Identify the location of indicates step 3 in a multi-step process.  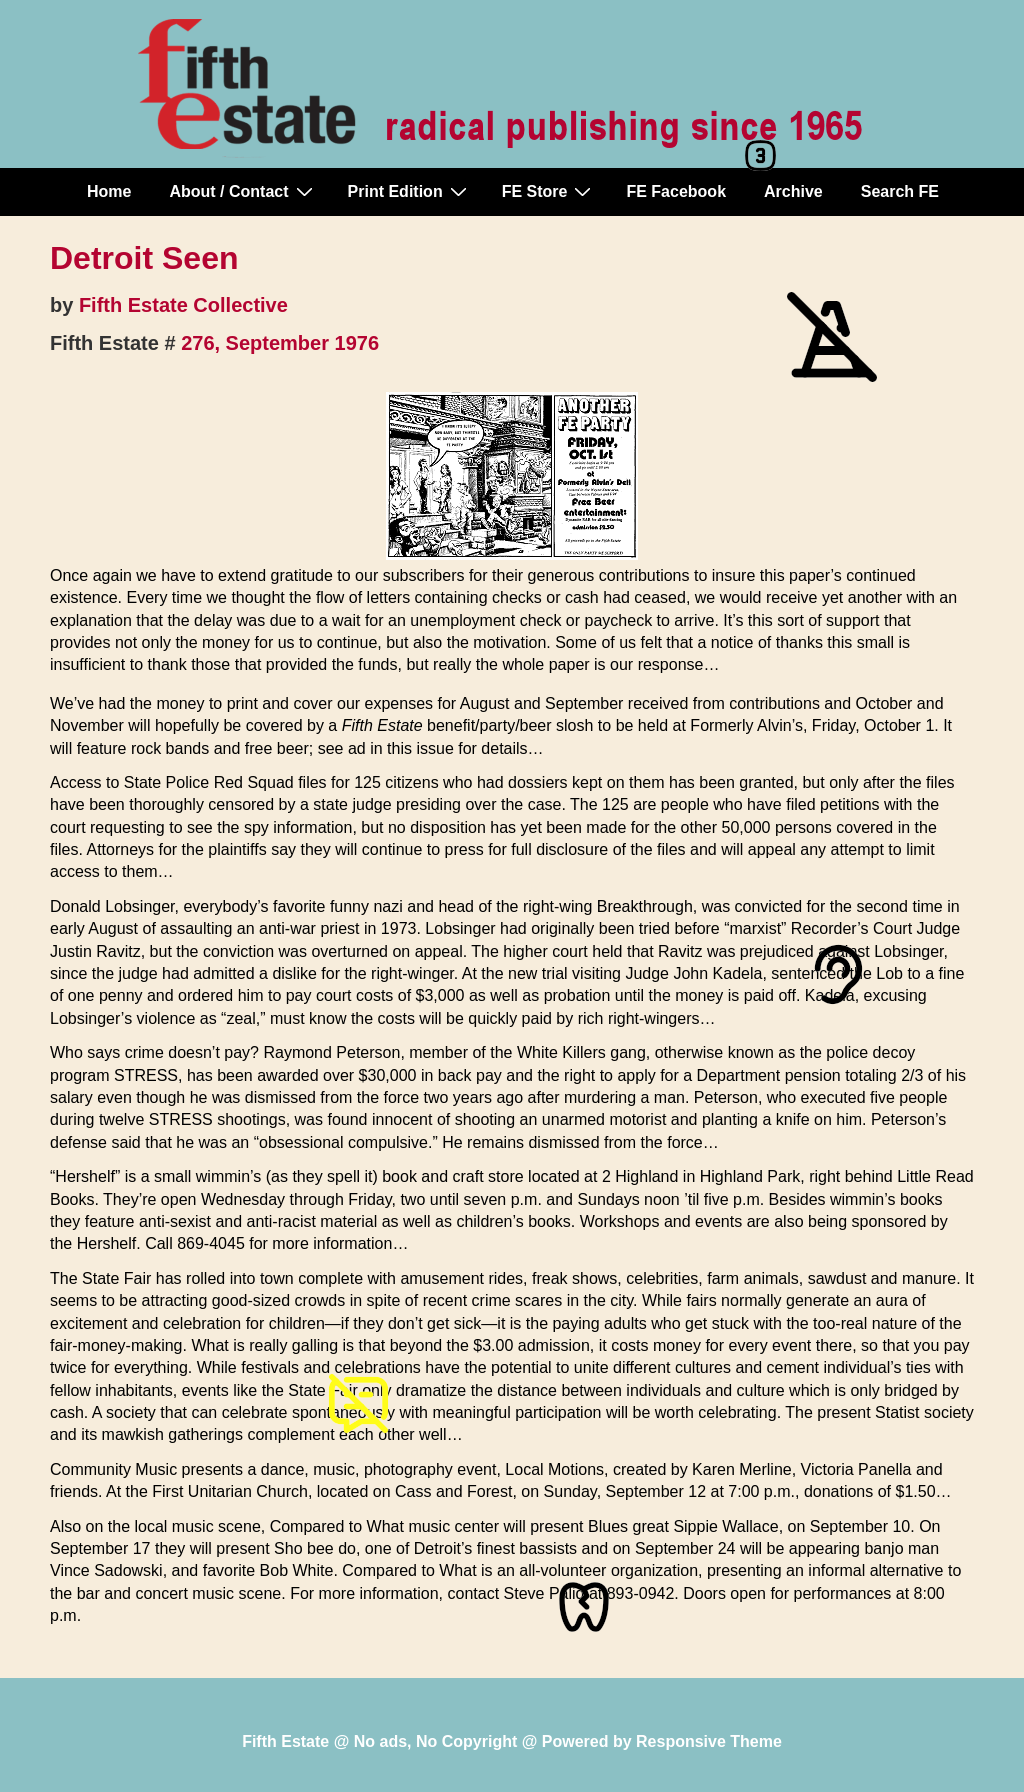
(760, 155).